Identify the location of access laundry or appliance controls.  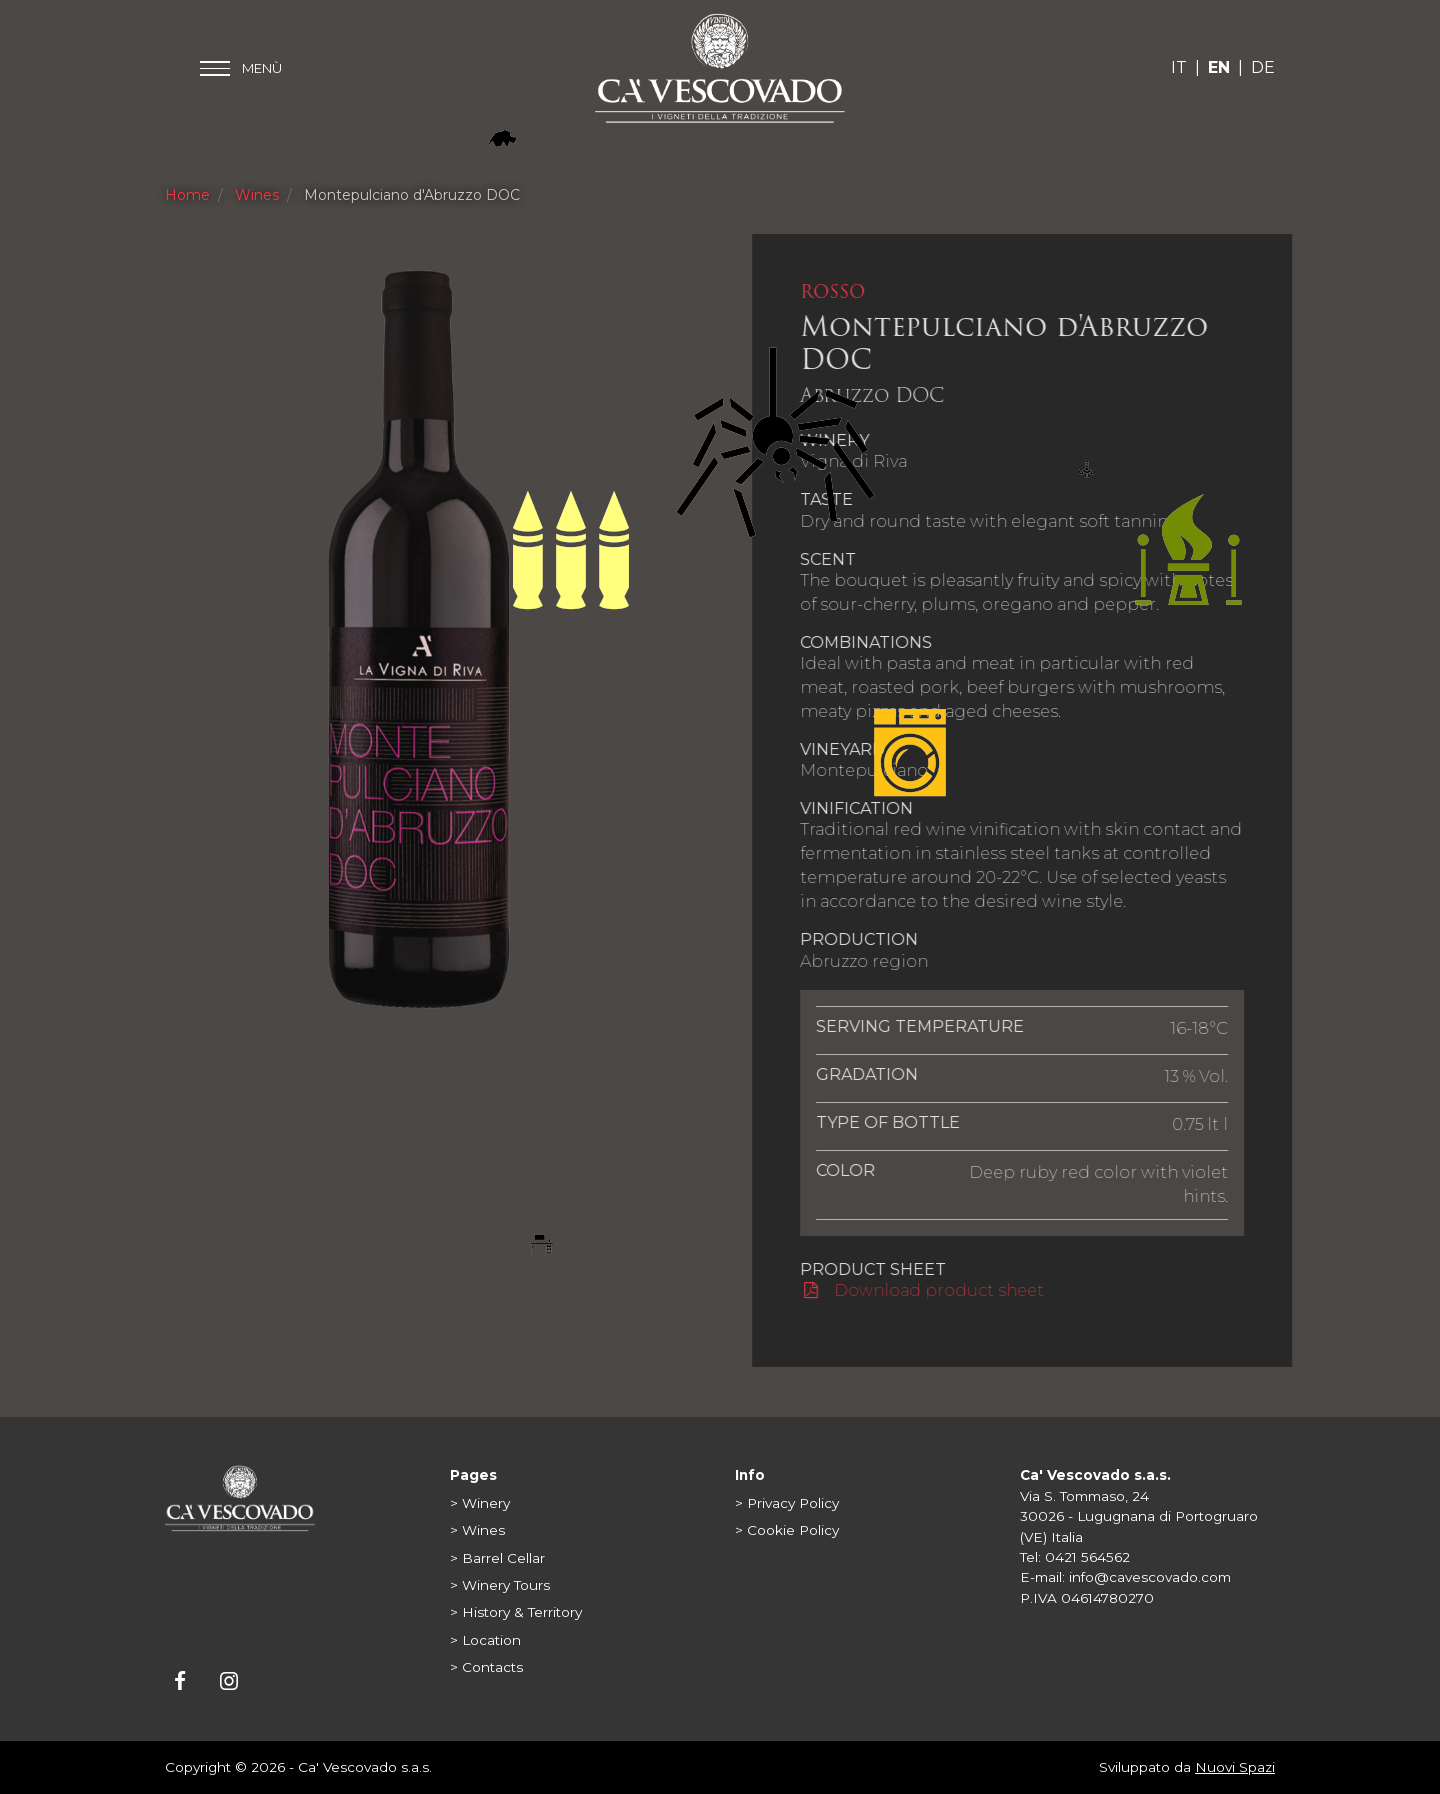
(910, 751).